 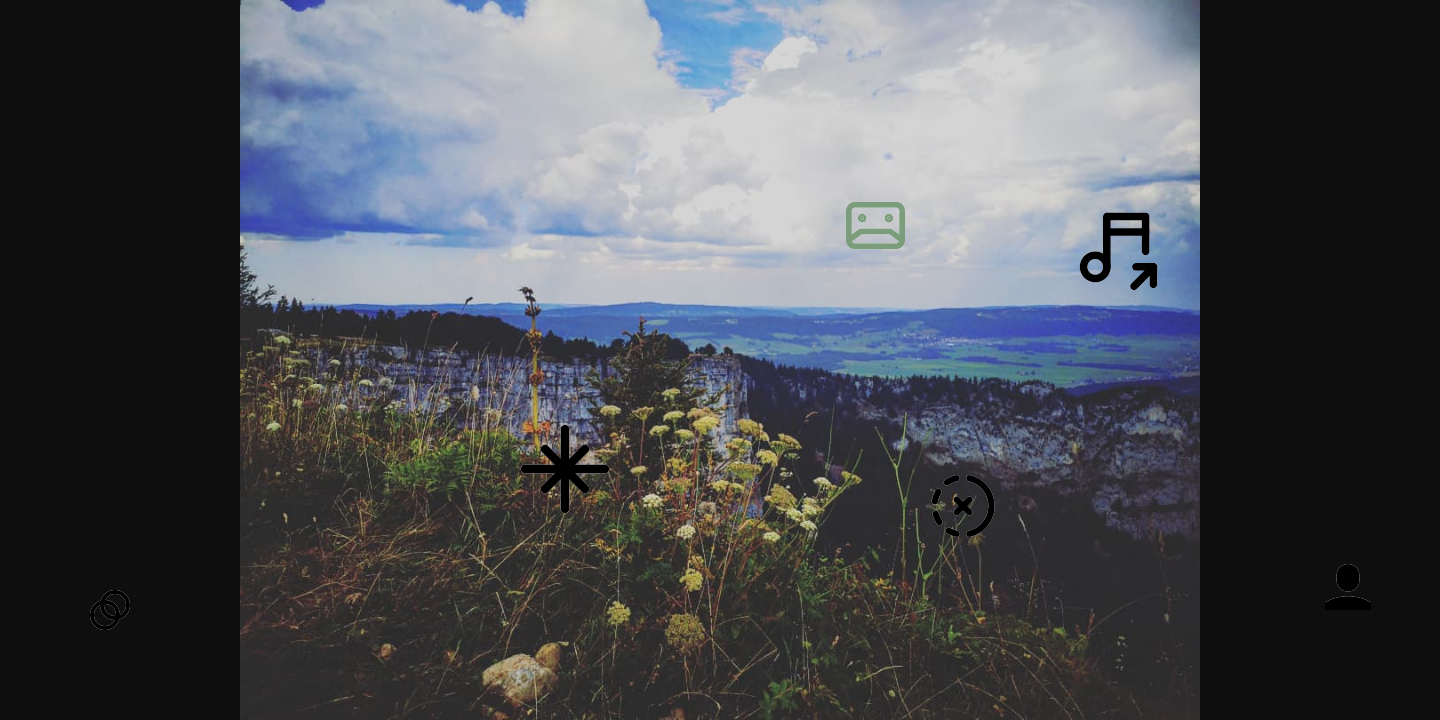 I want to click on access audio recordings or cassette archives, so click(x=875, y=225).